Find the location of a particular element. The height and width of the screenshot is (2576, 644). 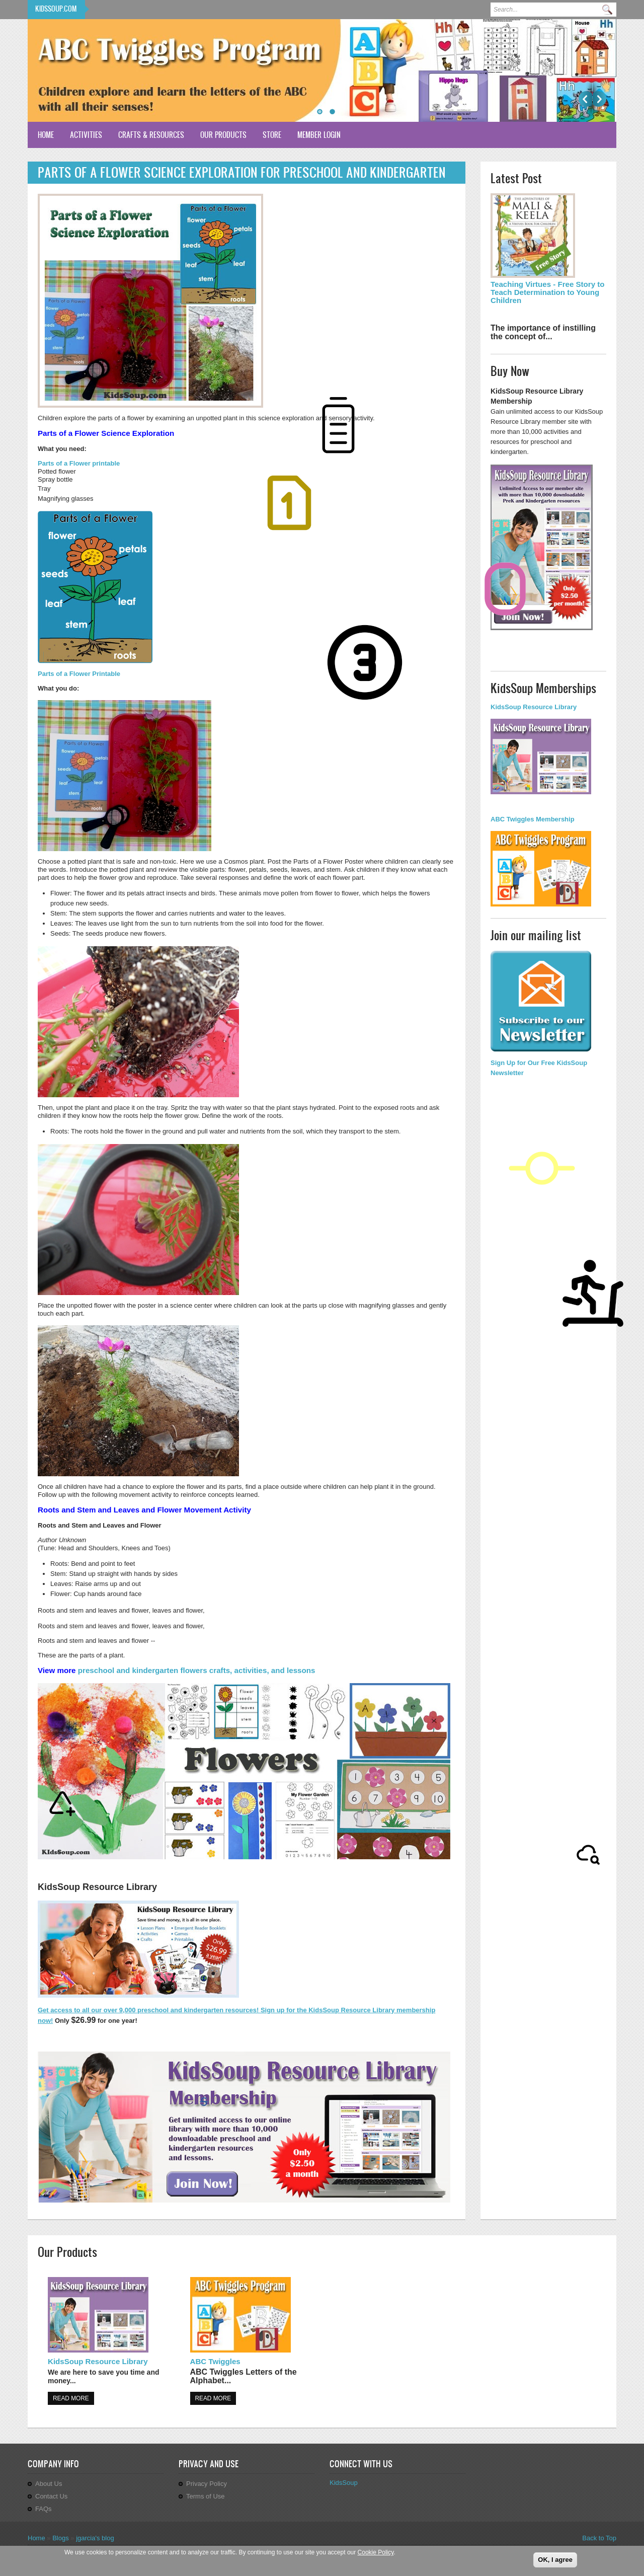

view commit details in version control is located at coordinates (542, 1168).